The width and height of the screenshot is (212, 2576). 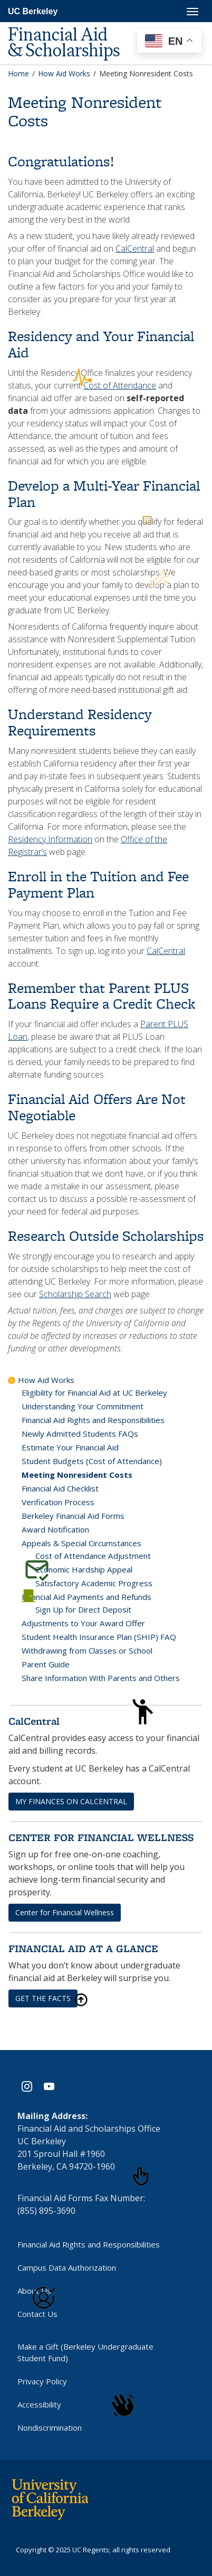 I want to click on tap or click to interact, so click(x=140, y=2176).